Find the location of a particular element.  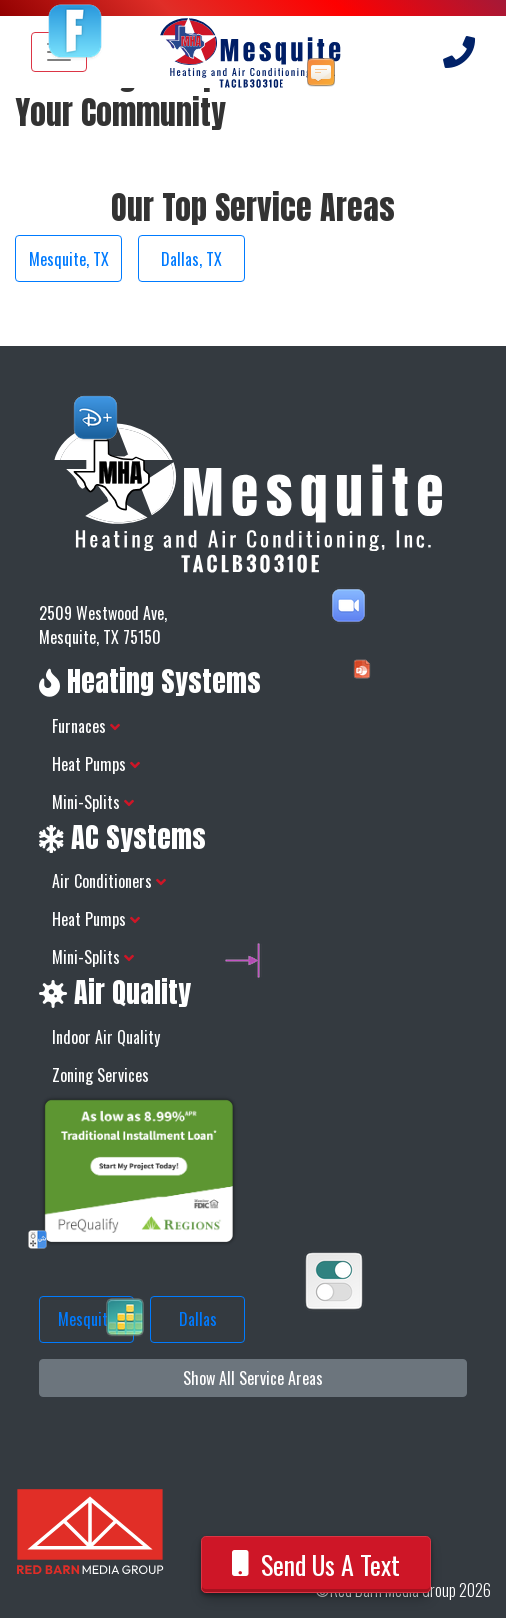

launch Fortnite game is located at coordinates (75, 31).